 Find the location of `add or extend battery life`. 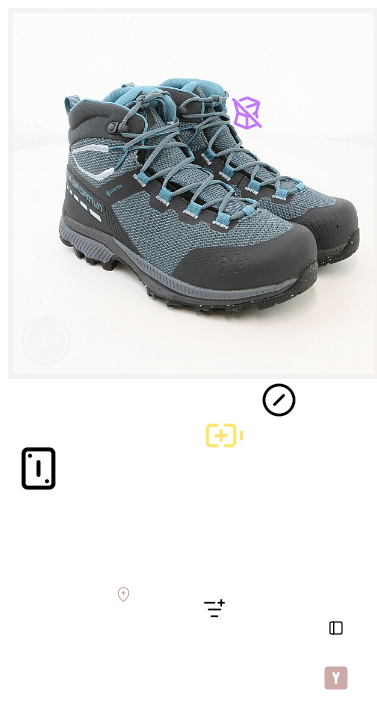

add or extend battery life is located at coordinates (224, 435).